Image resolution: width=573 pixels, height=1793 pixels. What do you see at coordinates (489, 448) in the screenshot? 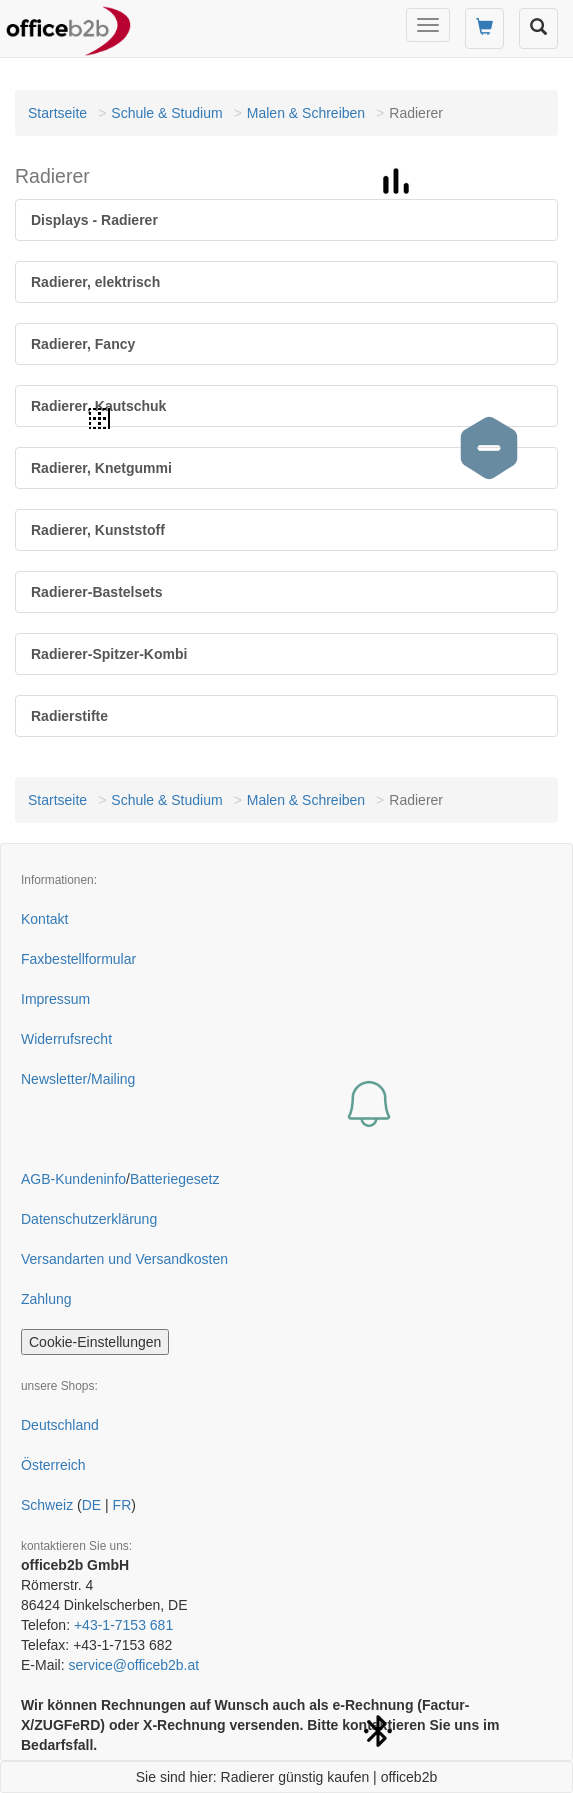
I see `remove item from collection` at bounding box center [489, 448].